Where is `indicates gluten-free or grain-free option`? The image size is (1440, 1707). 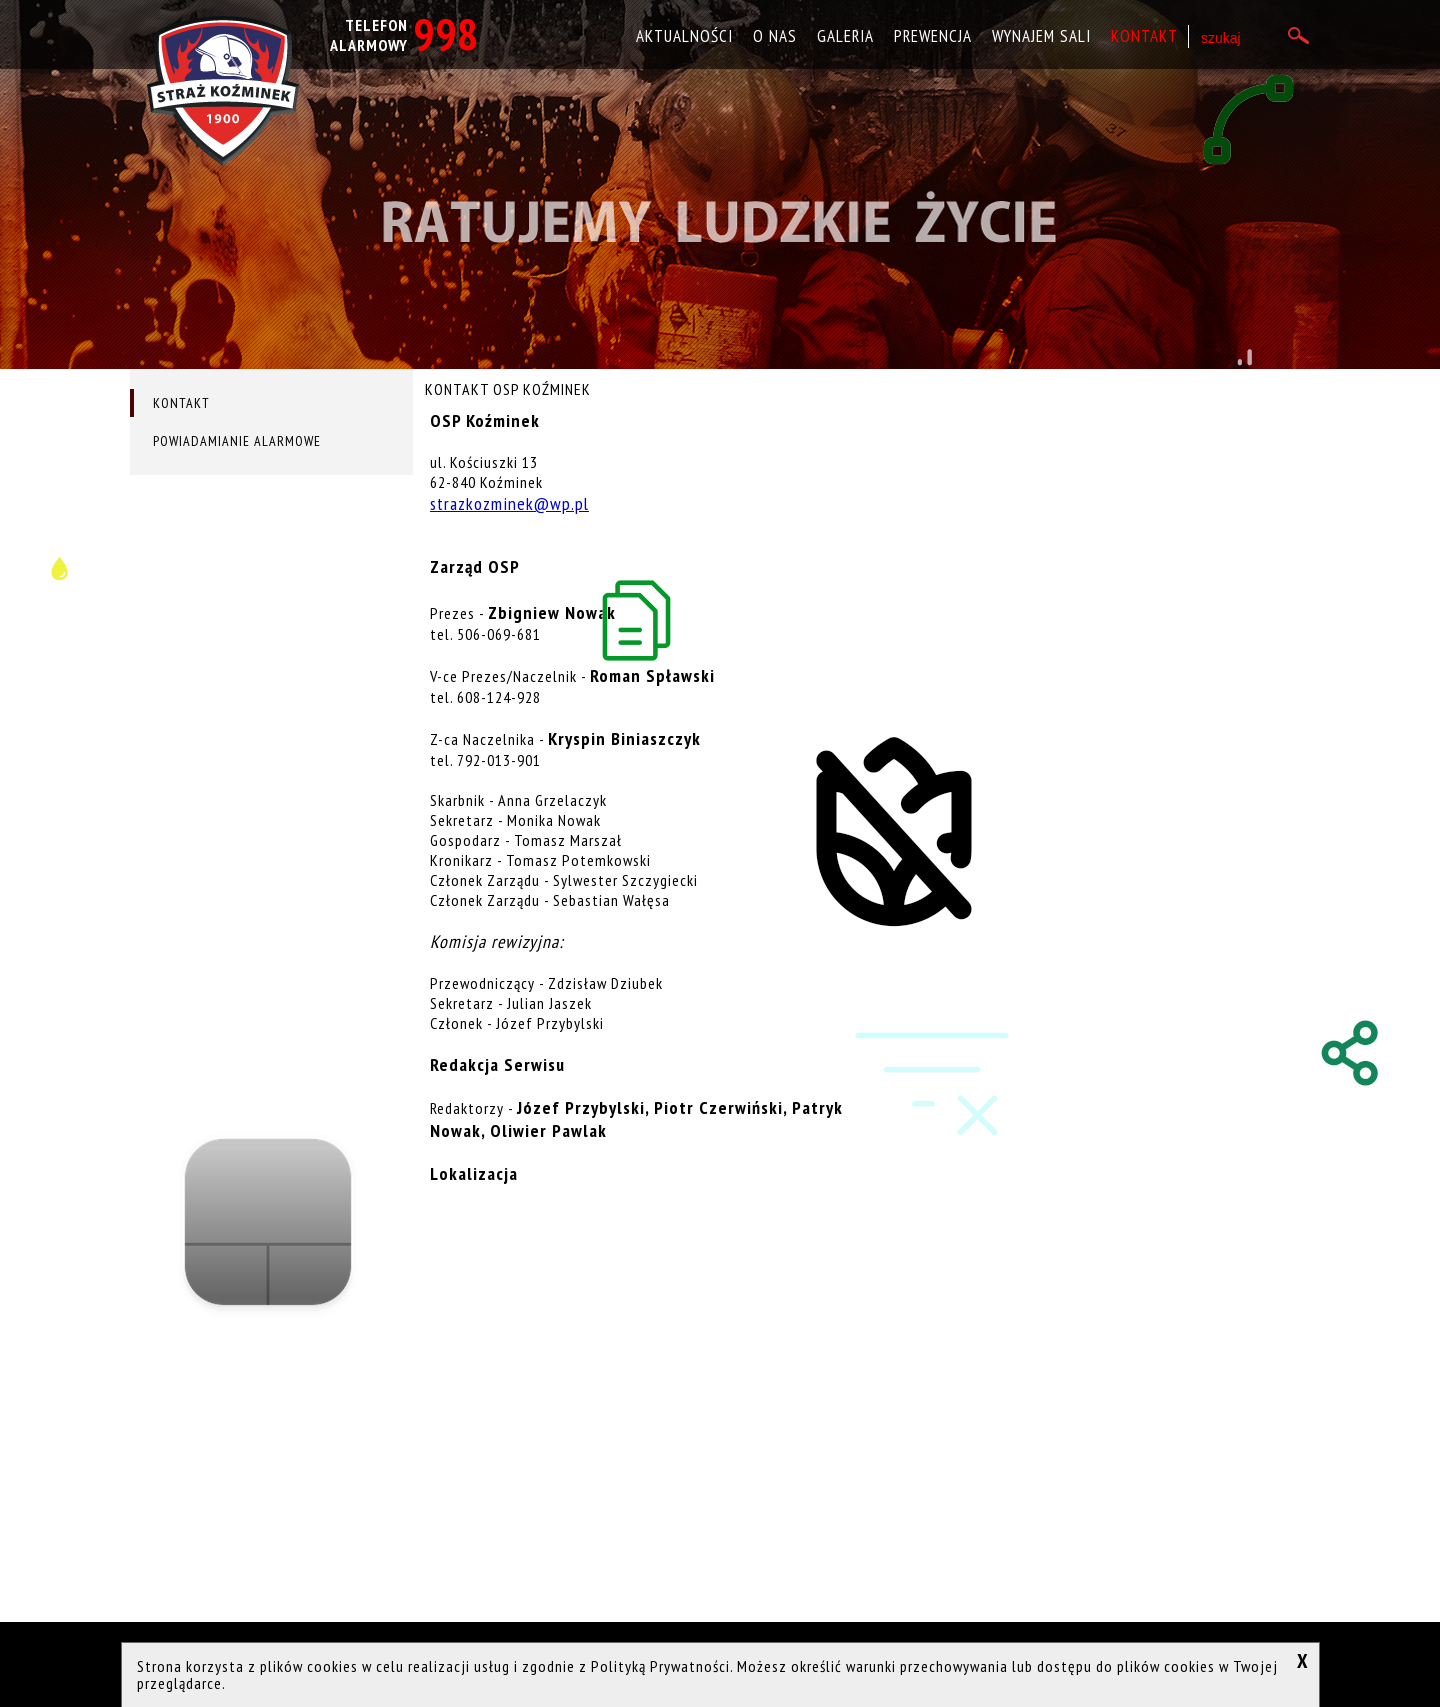 indicates gluten-free or grain-free option is located at coordinates (894, 835).